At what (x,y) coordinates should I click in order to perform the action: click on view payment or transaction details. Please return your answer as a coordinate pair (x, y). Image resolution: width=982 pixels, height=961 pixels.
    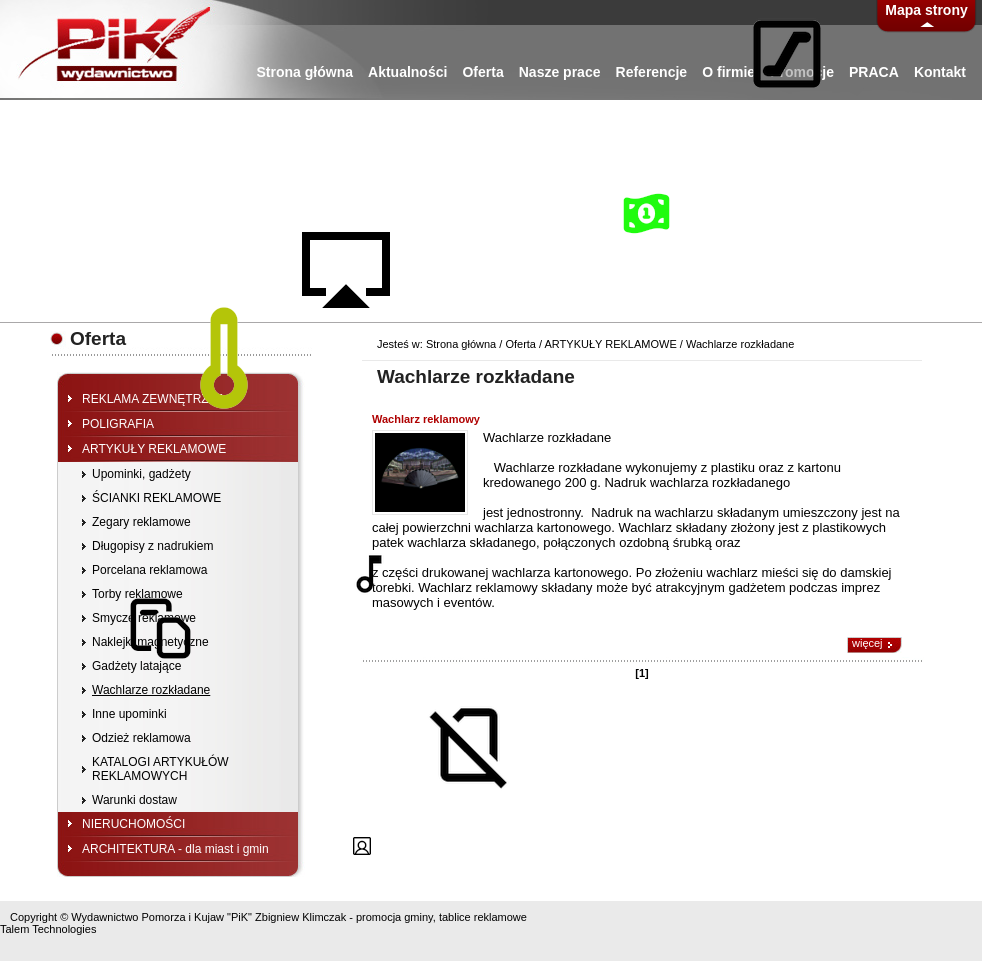
    Looking at the image, I should click on (646, 213).